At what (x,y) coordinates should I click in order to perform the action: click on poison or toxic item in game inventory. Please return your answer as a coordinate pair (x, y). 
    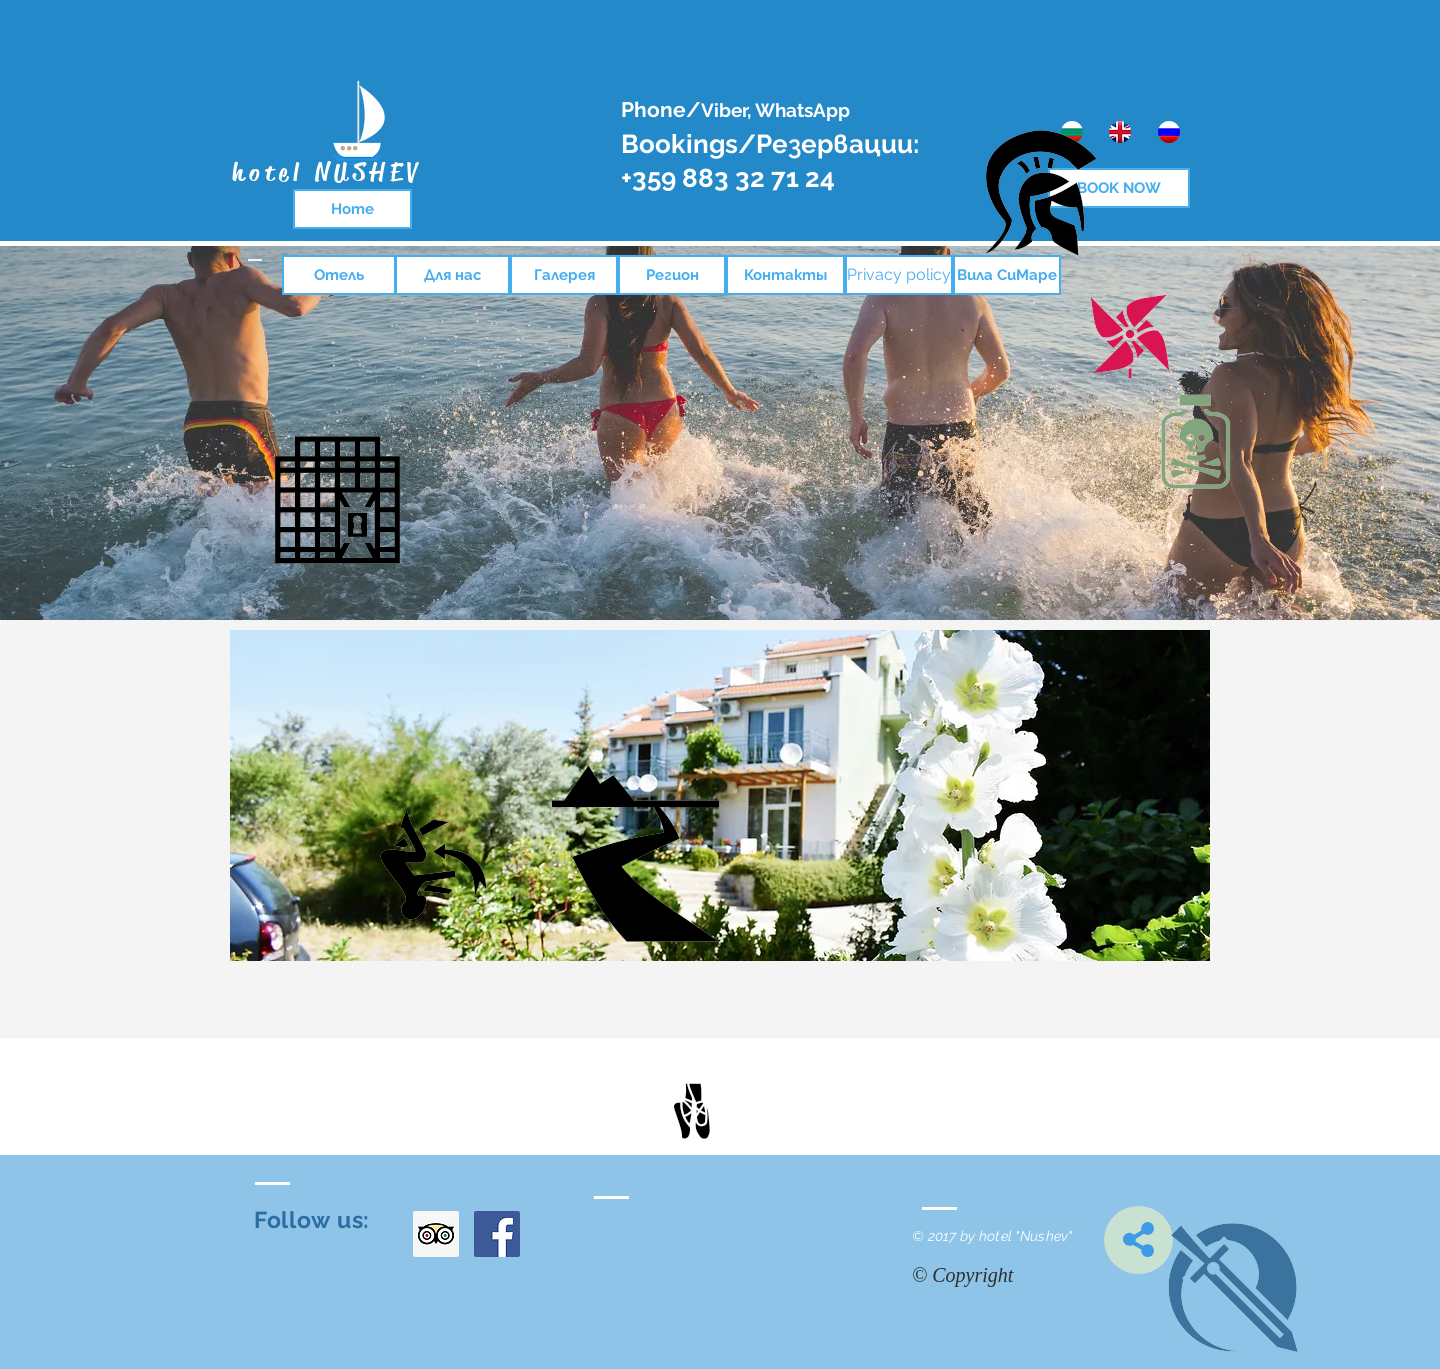
    Looking at the image, I should click on (1195, 441).